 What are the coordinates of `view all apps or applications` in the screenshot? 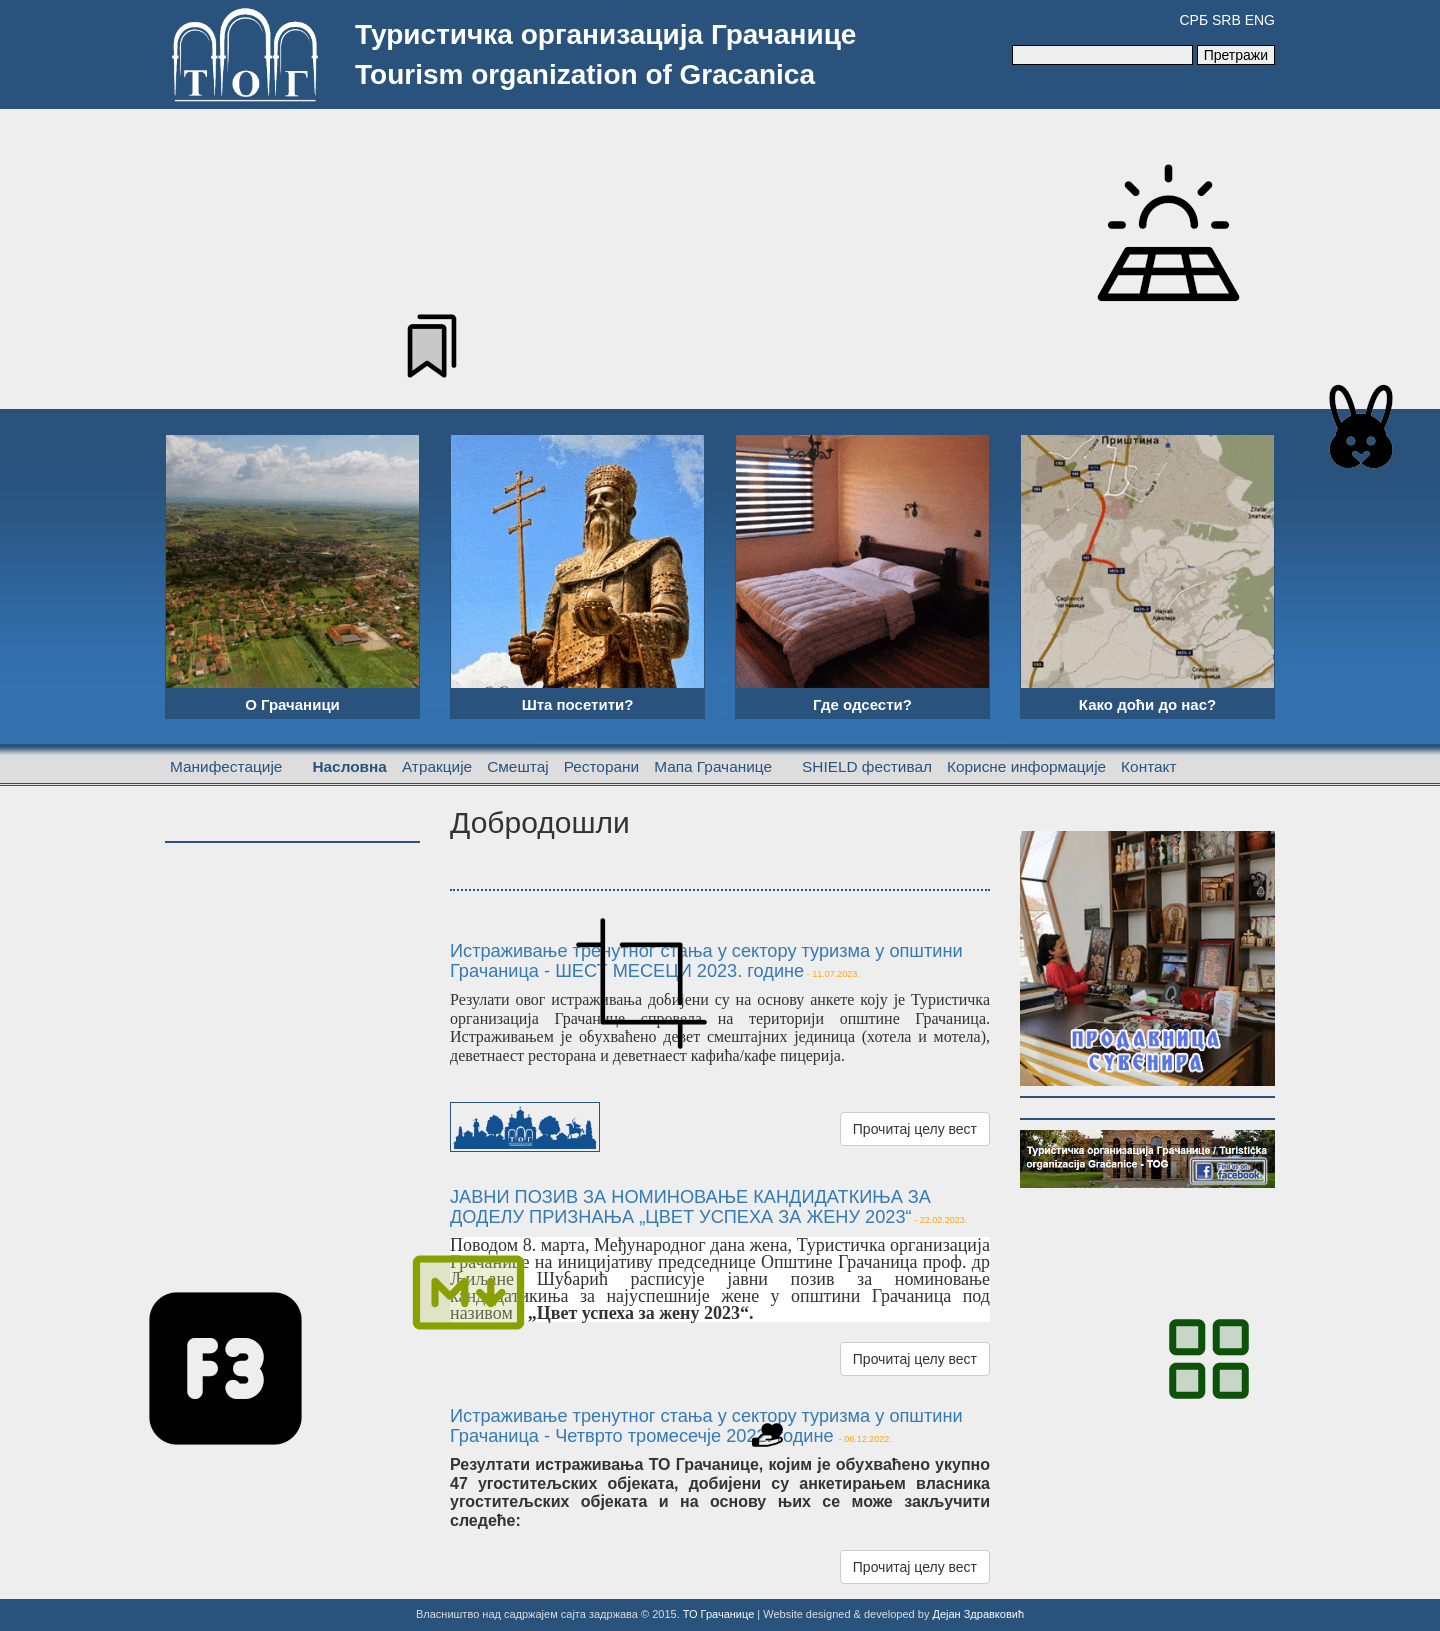 It's located at (1209, 1359).